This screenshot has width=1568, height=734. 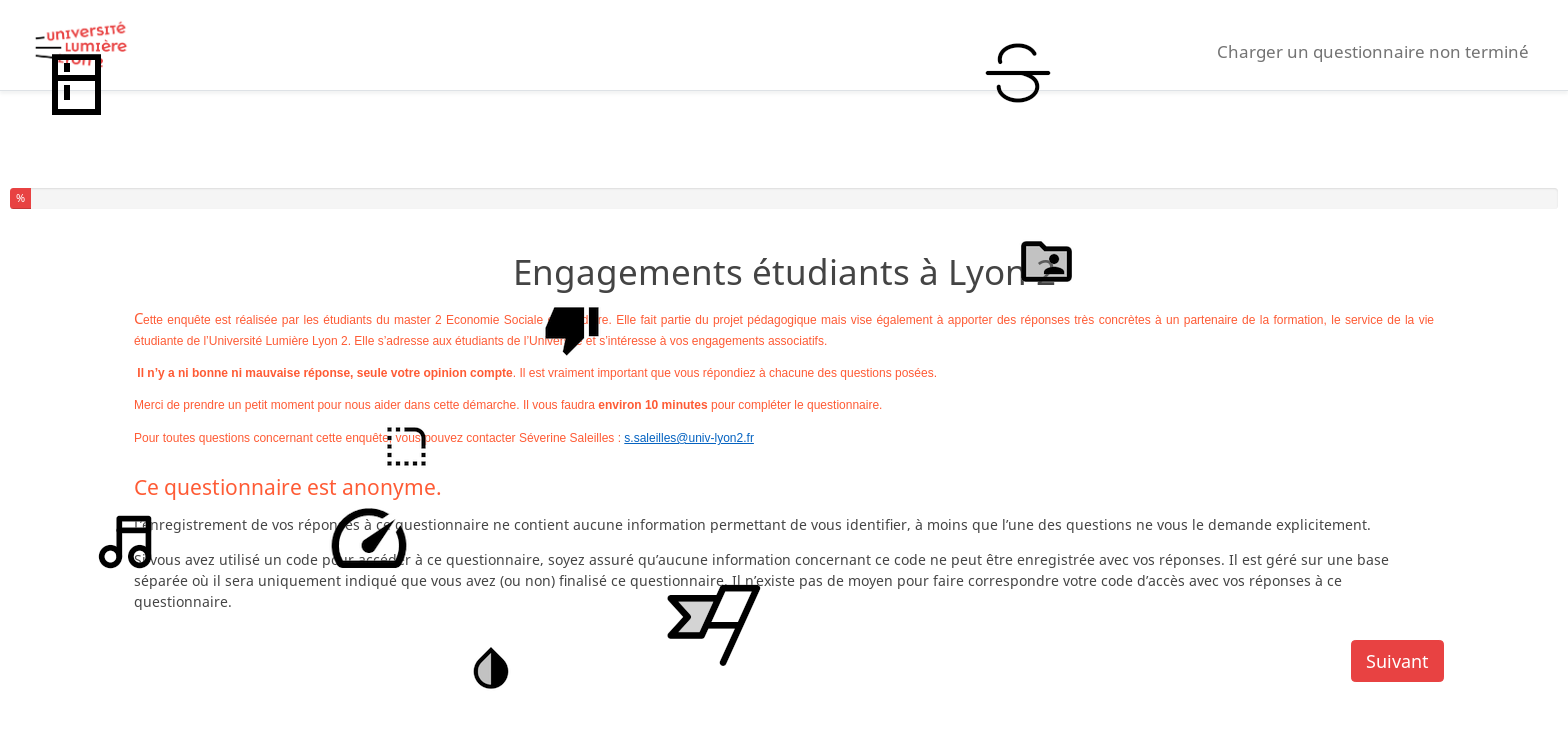 What do you see at coordinates (1018, 73) in the screenshot?
I see `apply strikethrough formatting to selected text` at bounding box center [1018, 73].